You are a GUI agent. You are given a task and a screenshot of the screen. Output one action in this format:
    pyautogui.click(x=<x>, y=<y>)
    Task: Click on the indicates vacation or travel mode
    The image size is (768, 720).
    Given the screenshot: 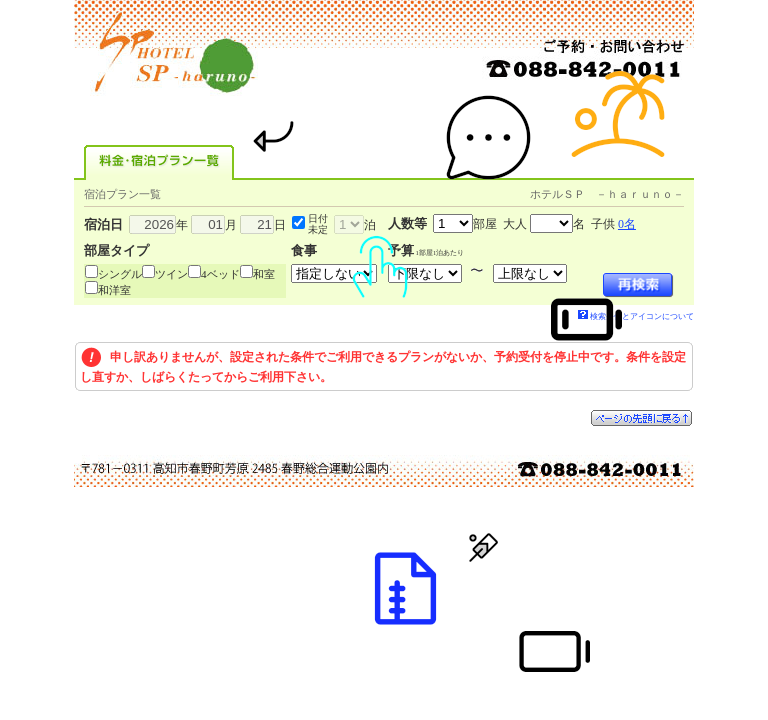 What is the action you would take?
    pyautogui.click(x=618, y=114)
    